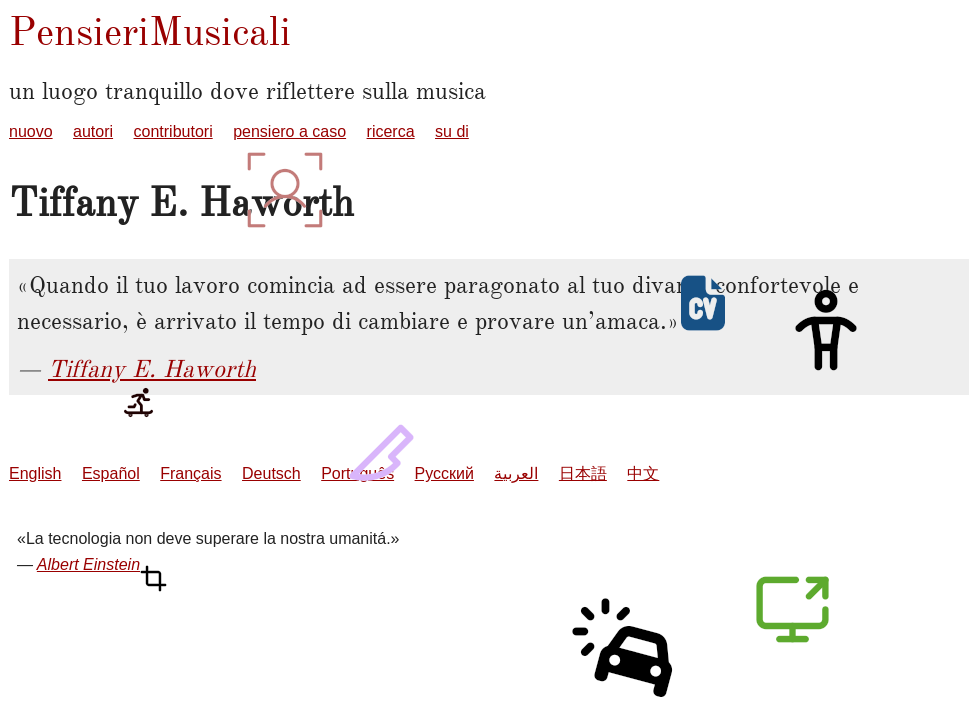 The width and height of the screenshot is (978, 720). What do you see at coordinates (285, 190) in the screenshot?
I see `focus on or locate a specific user` at bounding box center [285, 190].